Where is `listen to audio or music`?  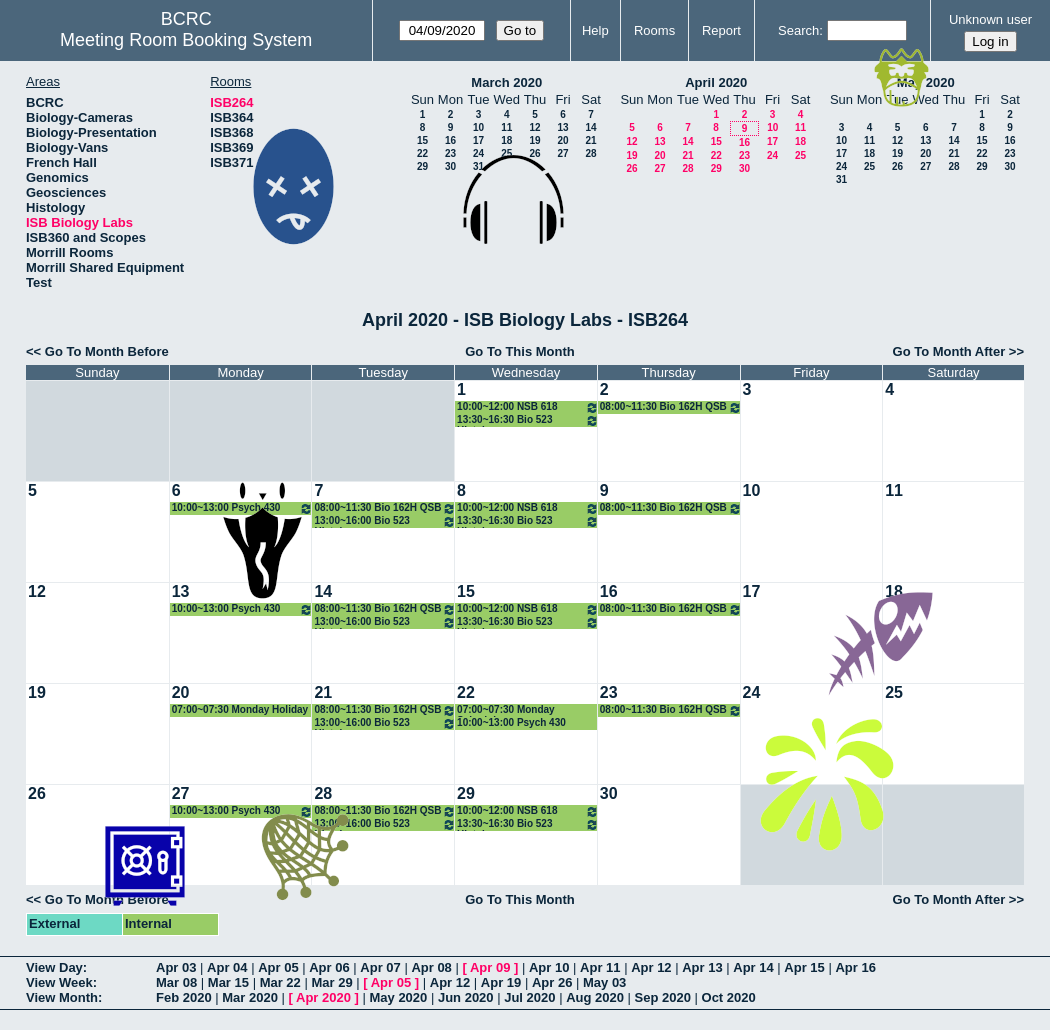 listen to audio or music is located at coordinates (513, 199).